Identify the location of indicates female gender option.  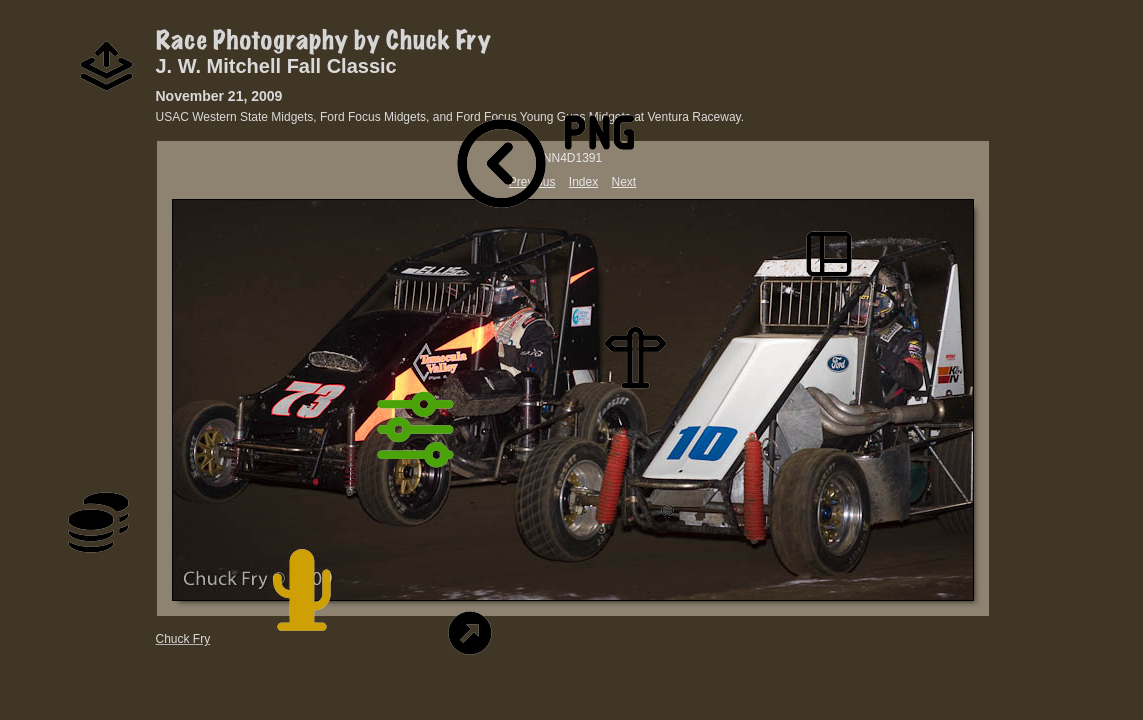
(667, 512).